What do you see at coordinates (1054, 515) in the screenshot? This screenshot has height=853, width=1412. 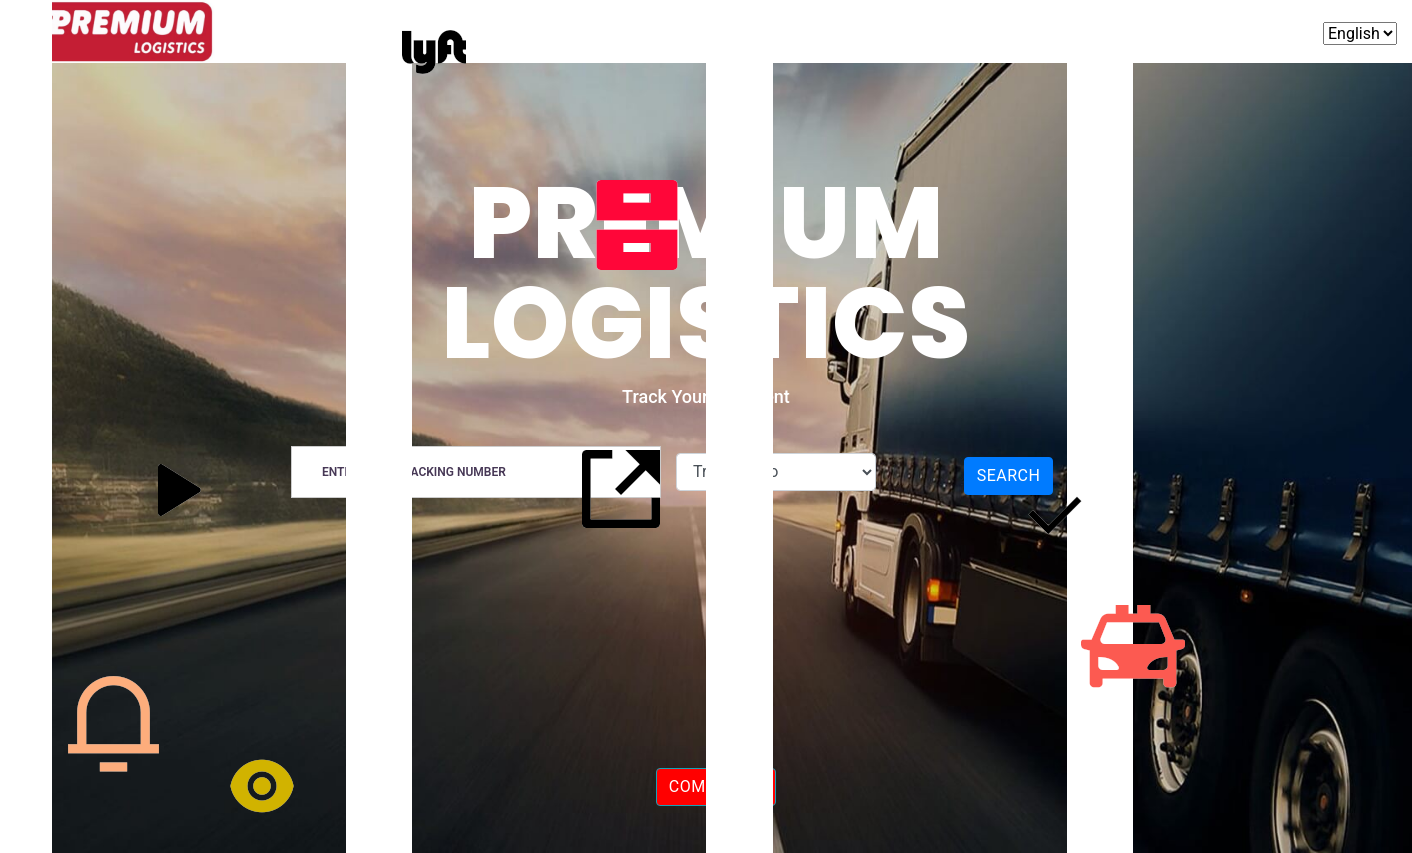 I see `confirm or submit an action` at bounding box center [1054, 515].